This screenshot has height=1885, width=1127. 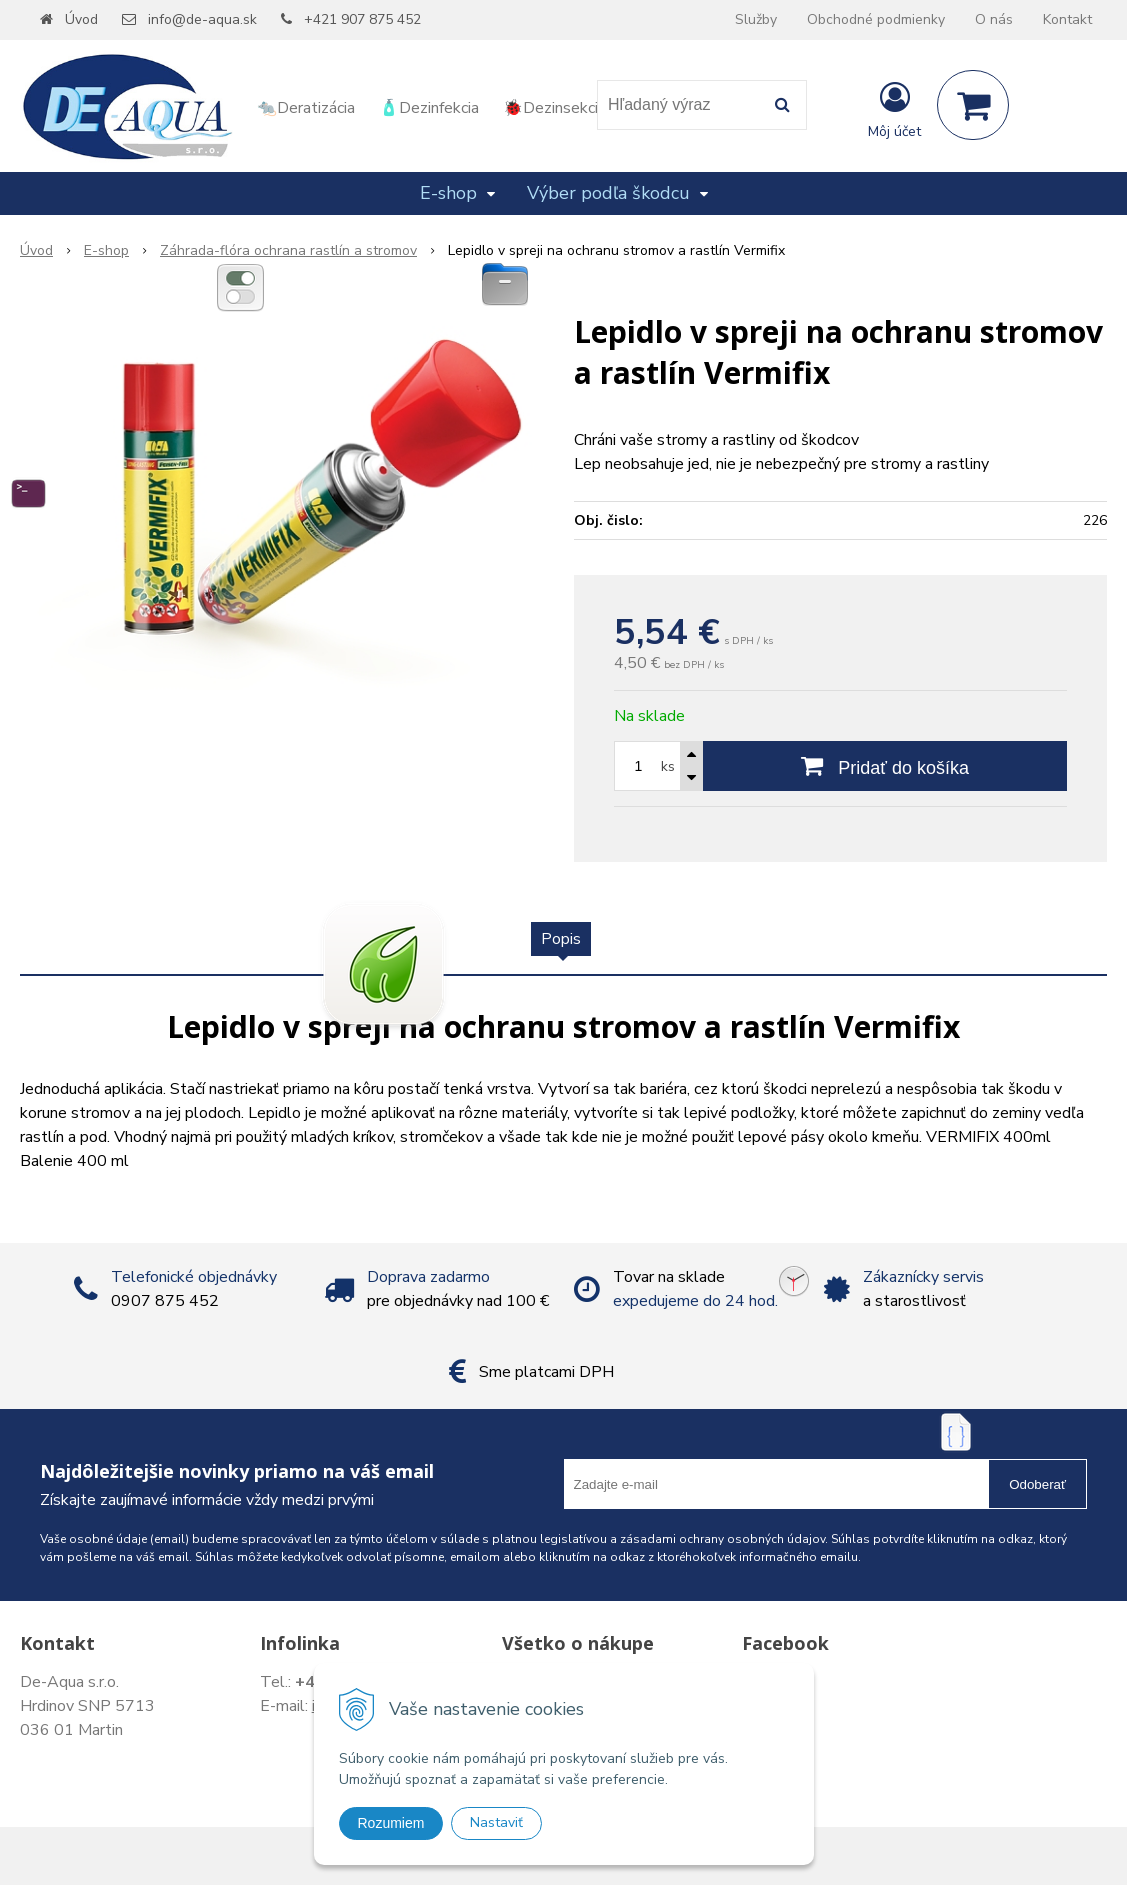 What do you see at coordinates (28, 493) in the screenshot?
I see `open terminal application` at bounding box center [28, 493].